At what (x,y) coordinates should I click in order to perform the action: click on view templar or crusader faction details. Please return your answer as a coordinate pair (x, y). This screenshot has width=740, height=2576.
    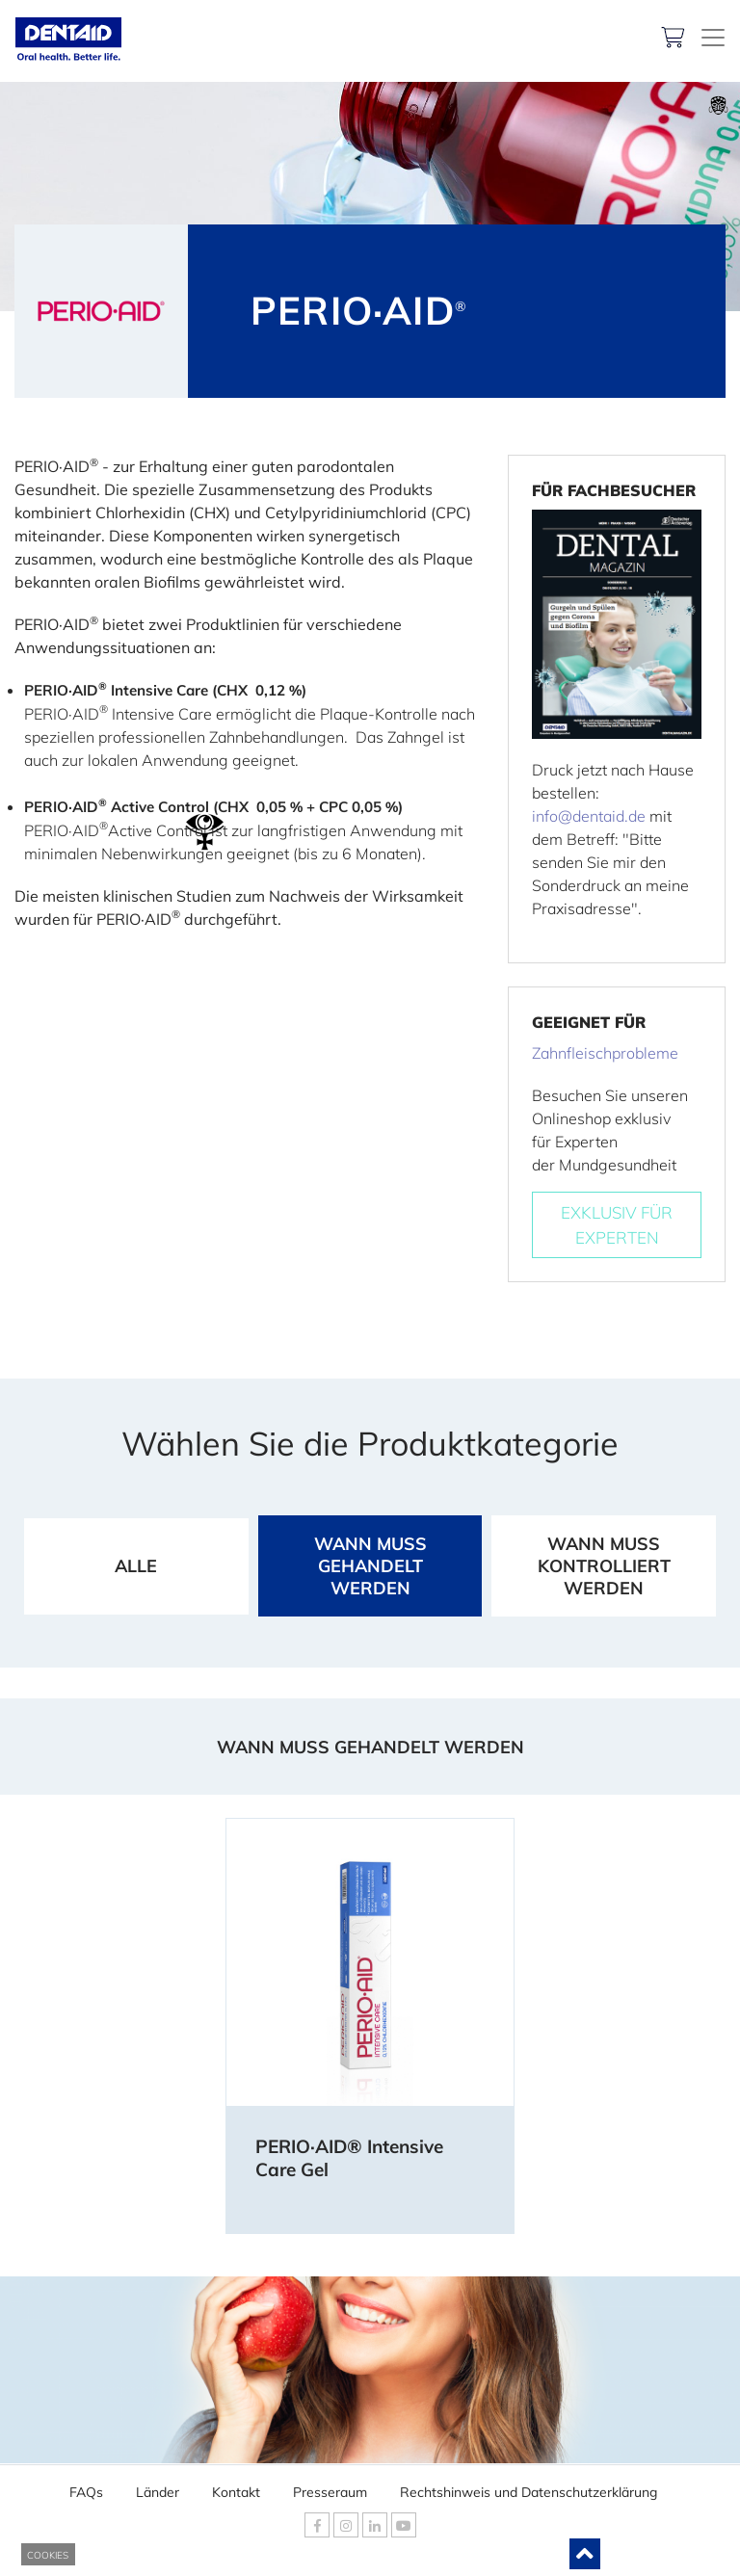
    Looking at the image, I should click on (205, 830).